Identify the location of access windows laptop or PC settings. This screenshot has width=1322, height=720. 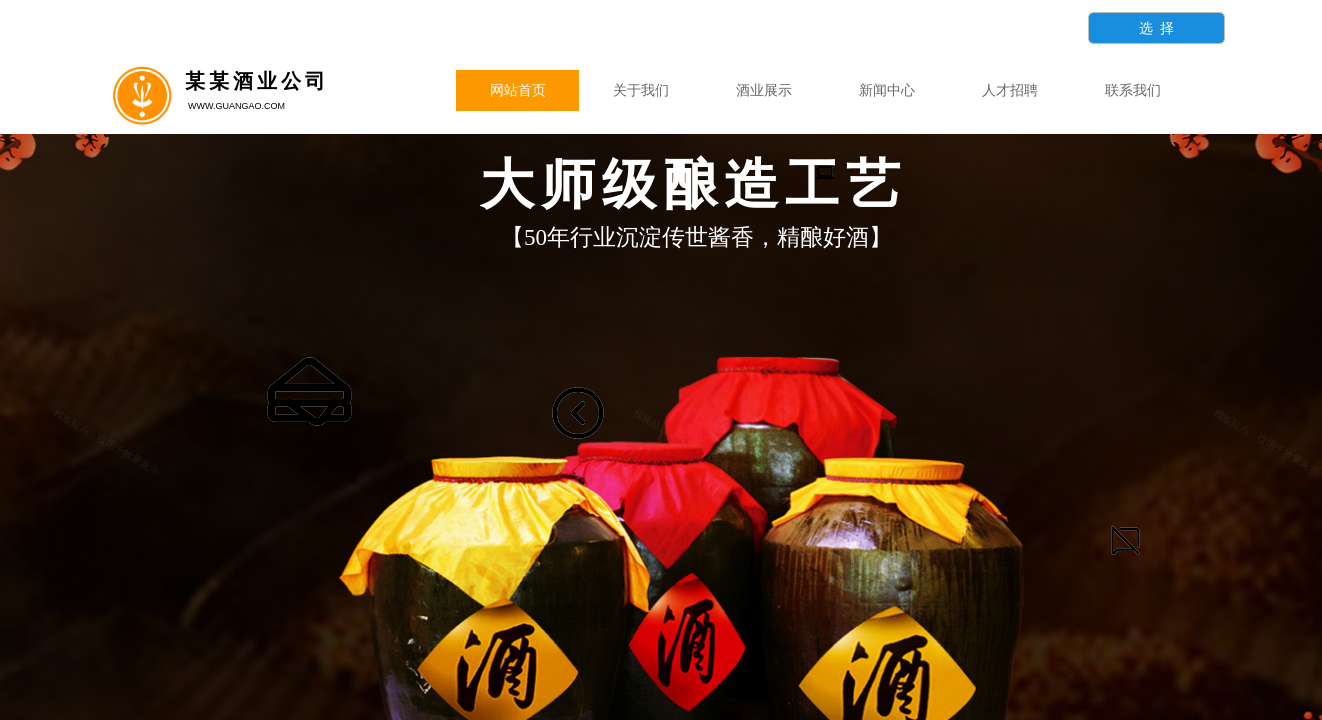
(825, 173).